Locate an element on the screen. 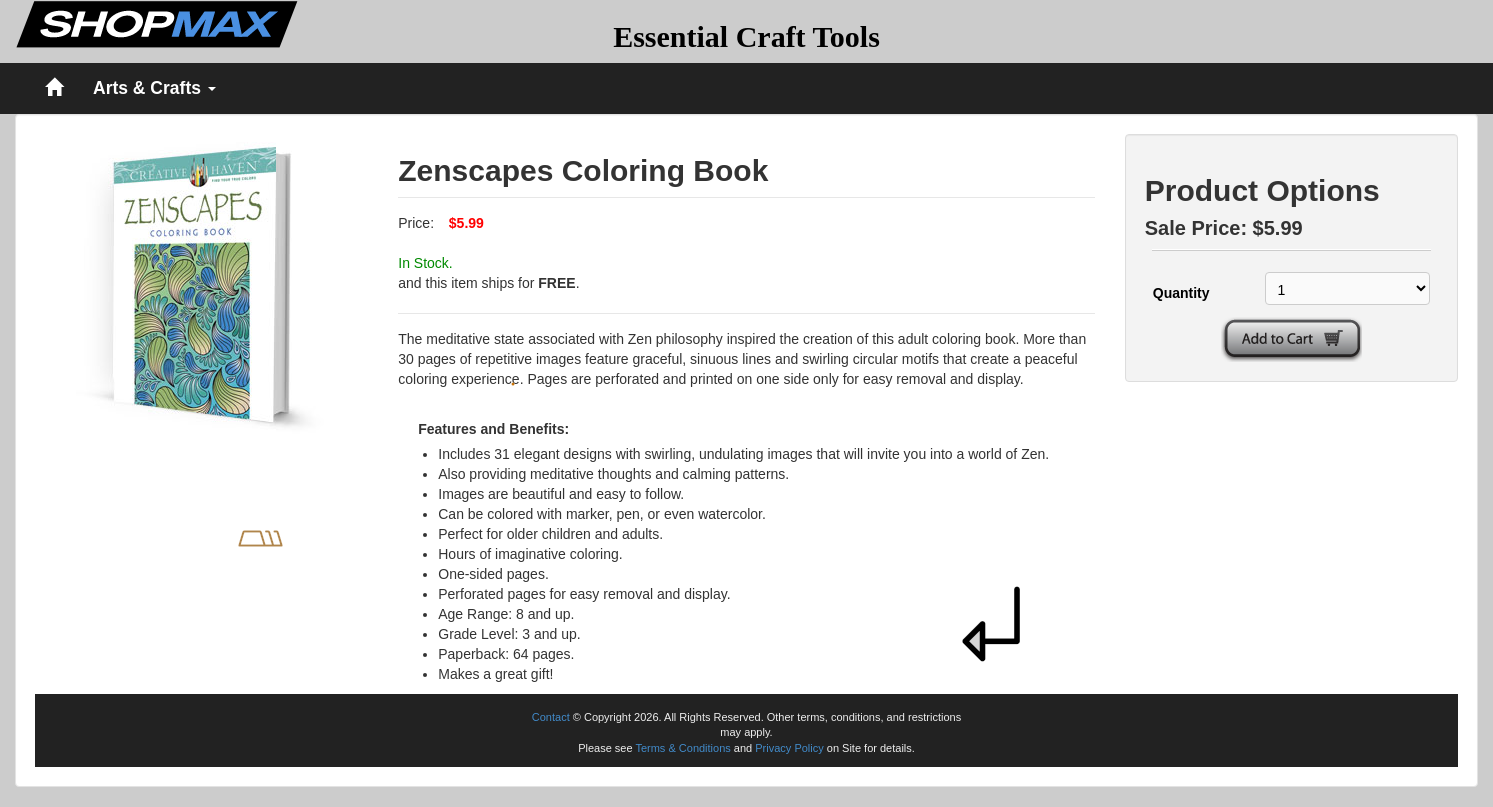 The height and width of the screenshot is (807, 1493). switch between open tabs is located at coordinates (260, 538).